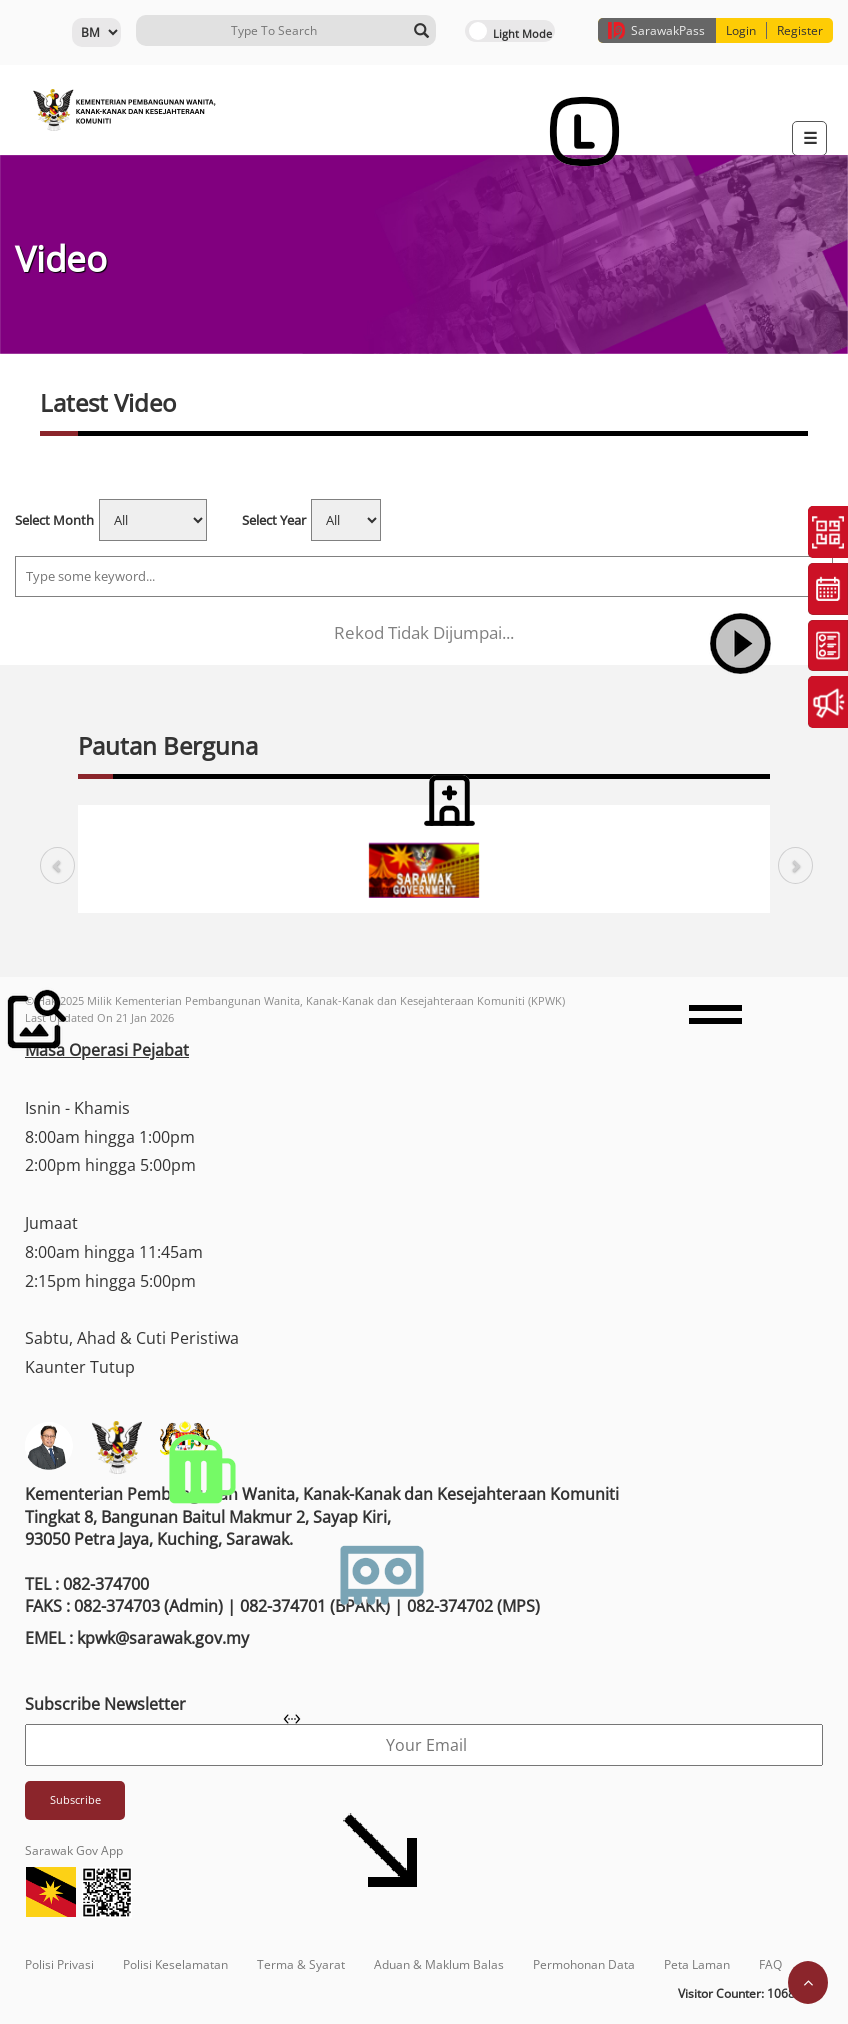 The height and width of the screenshot is (2024, 848). I want to click on tap to play media, so click(740, 643).